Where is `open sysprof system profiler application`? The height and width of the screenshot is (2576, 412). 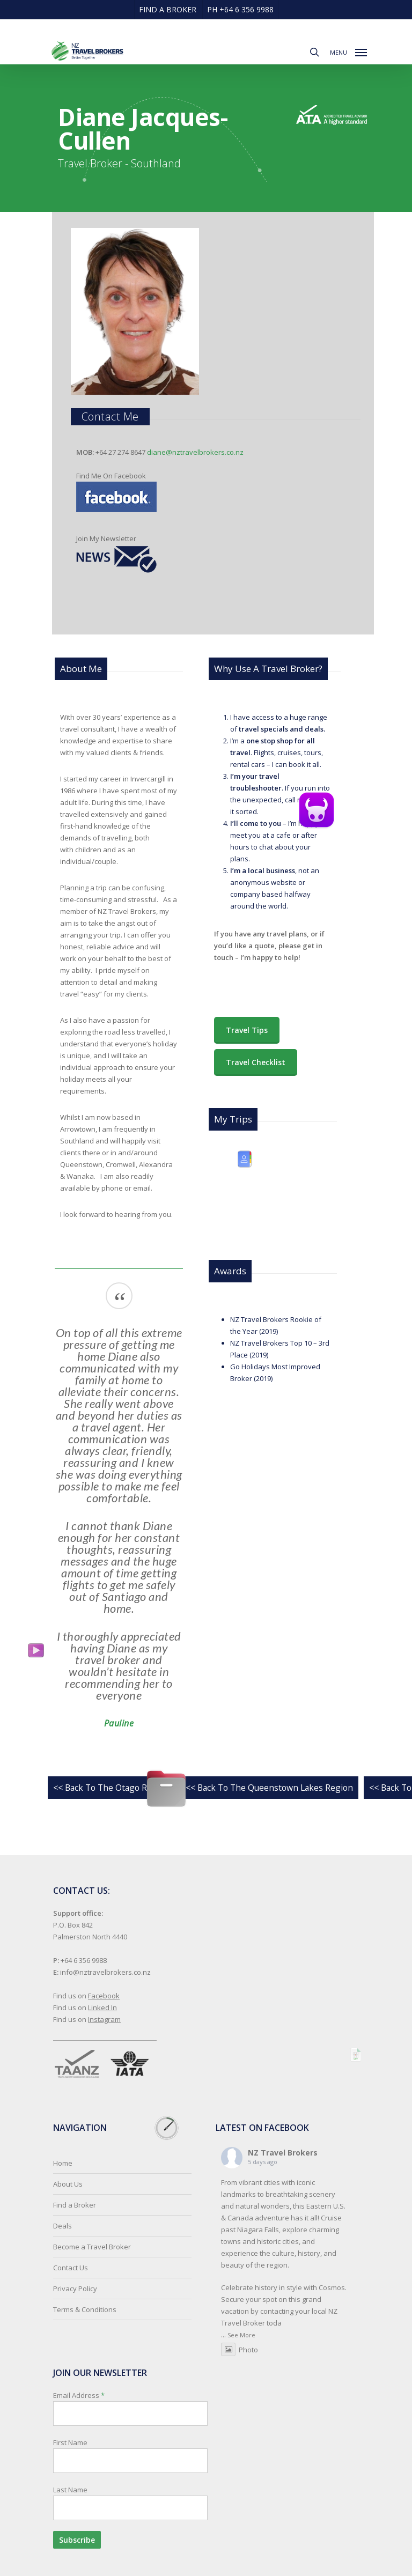 open sysprof system profiler application is located at coordinates (166, 2128).